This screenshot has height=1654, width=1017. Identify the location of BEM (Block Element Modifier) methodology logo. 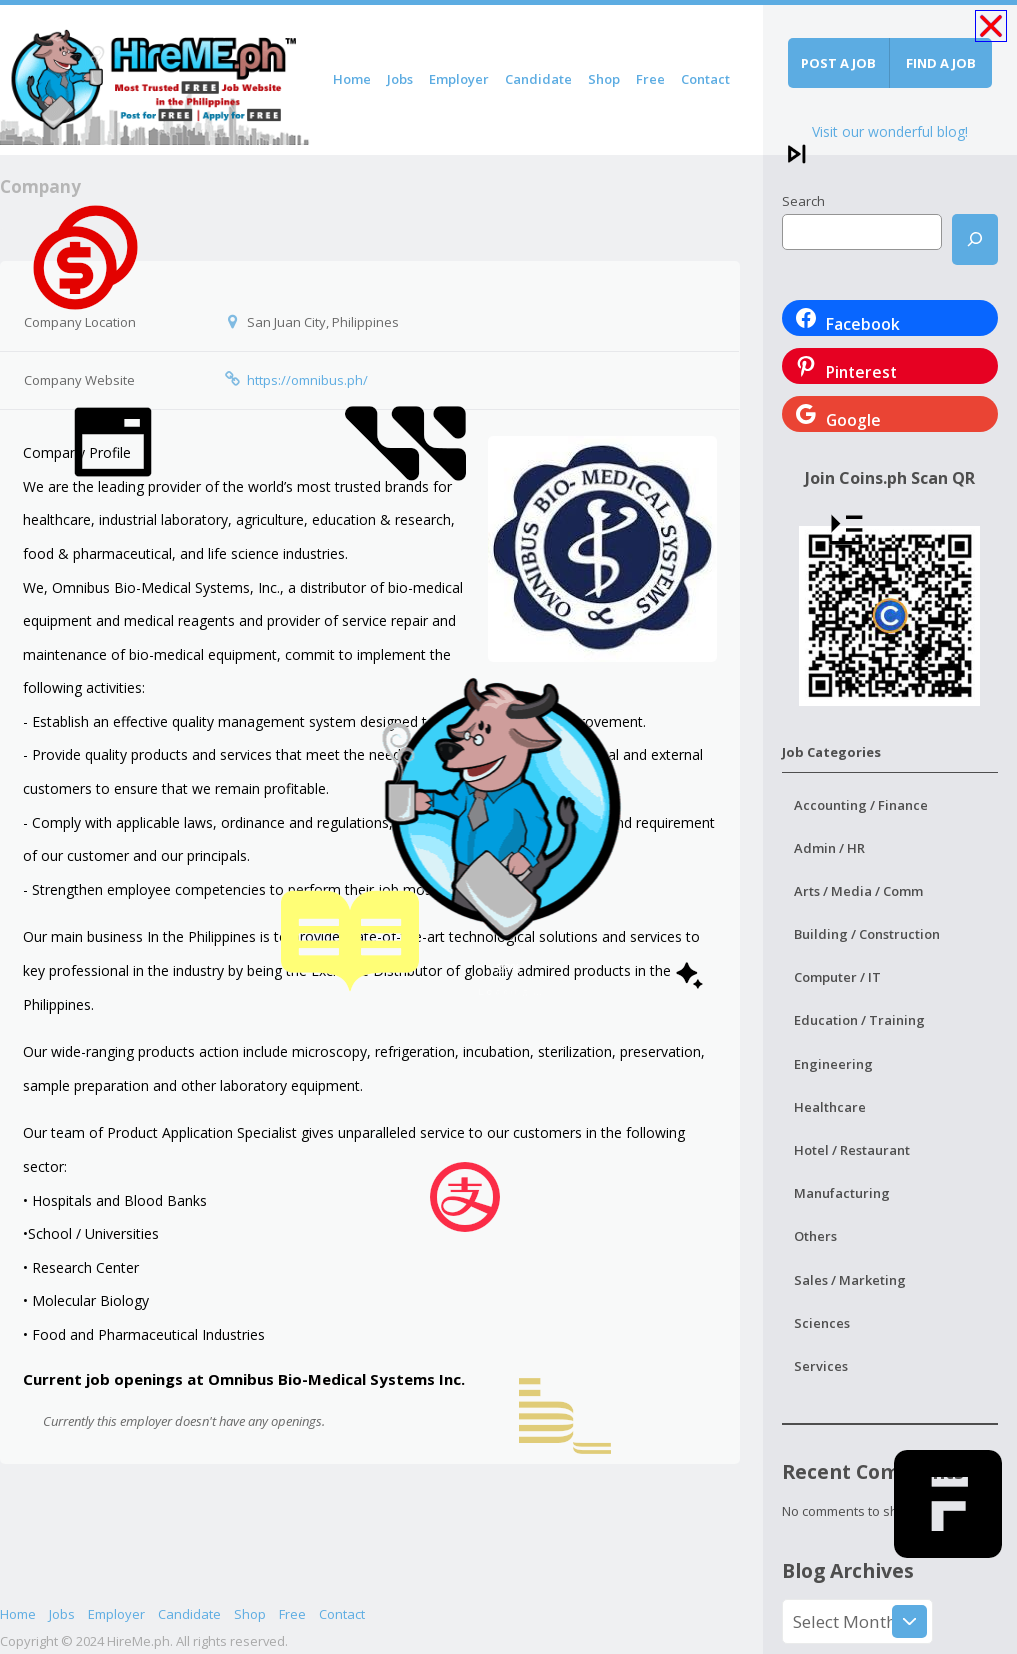
(565, 1416).